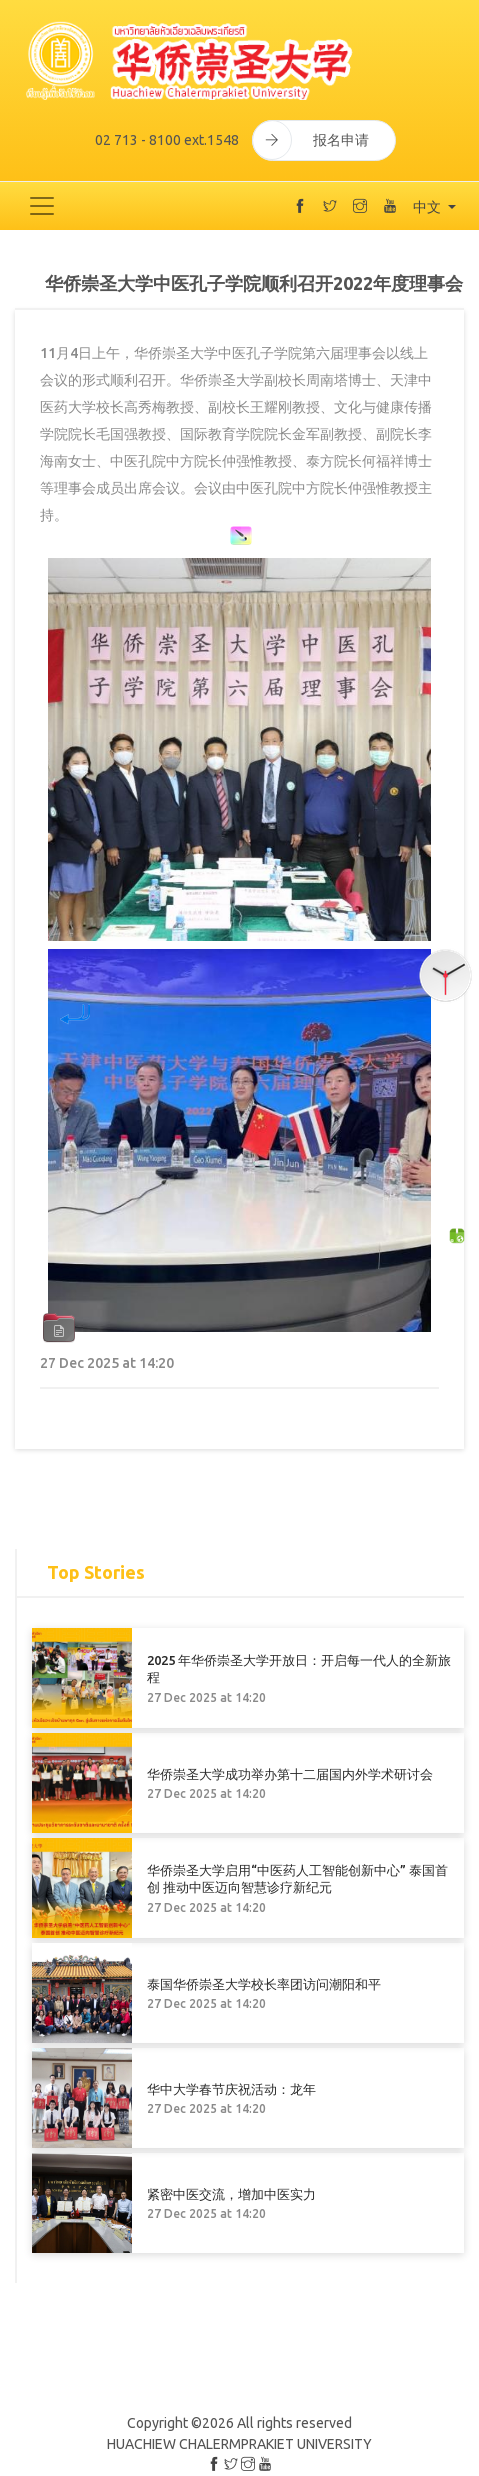 This screenshot has width=479, height=2476. Describe the element at coordinates (241, 535) in the screenshot. I see `open a Krita project file` at that location.